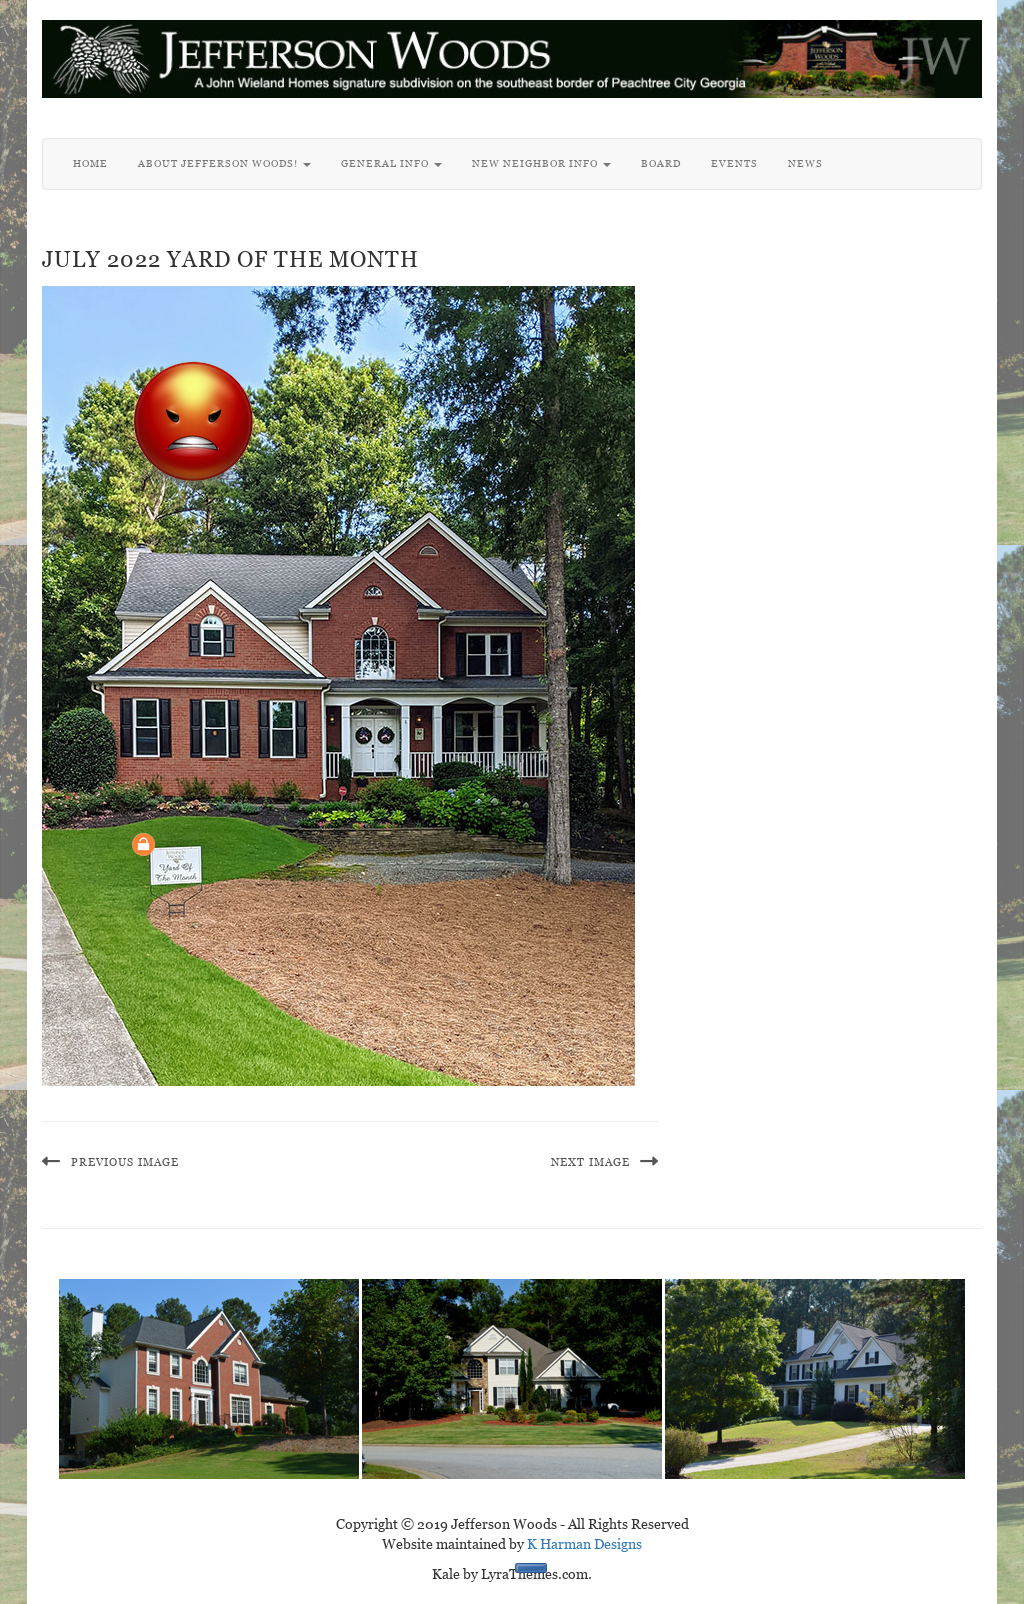 The width and height of the screenshot is (1024, 1604). I want to click on indicates an unlocked or unsecured item, so click(143, 844).